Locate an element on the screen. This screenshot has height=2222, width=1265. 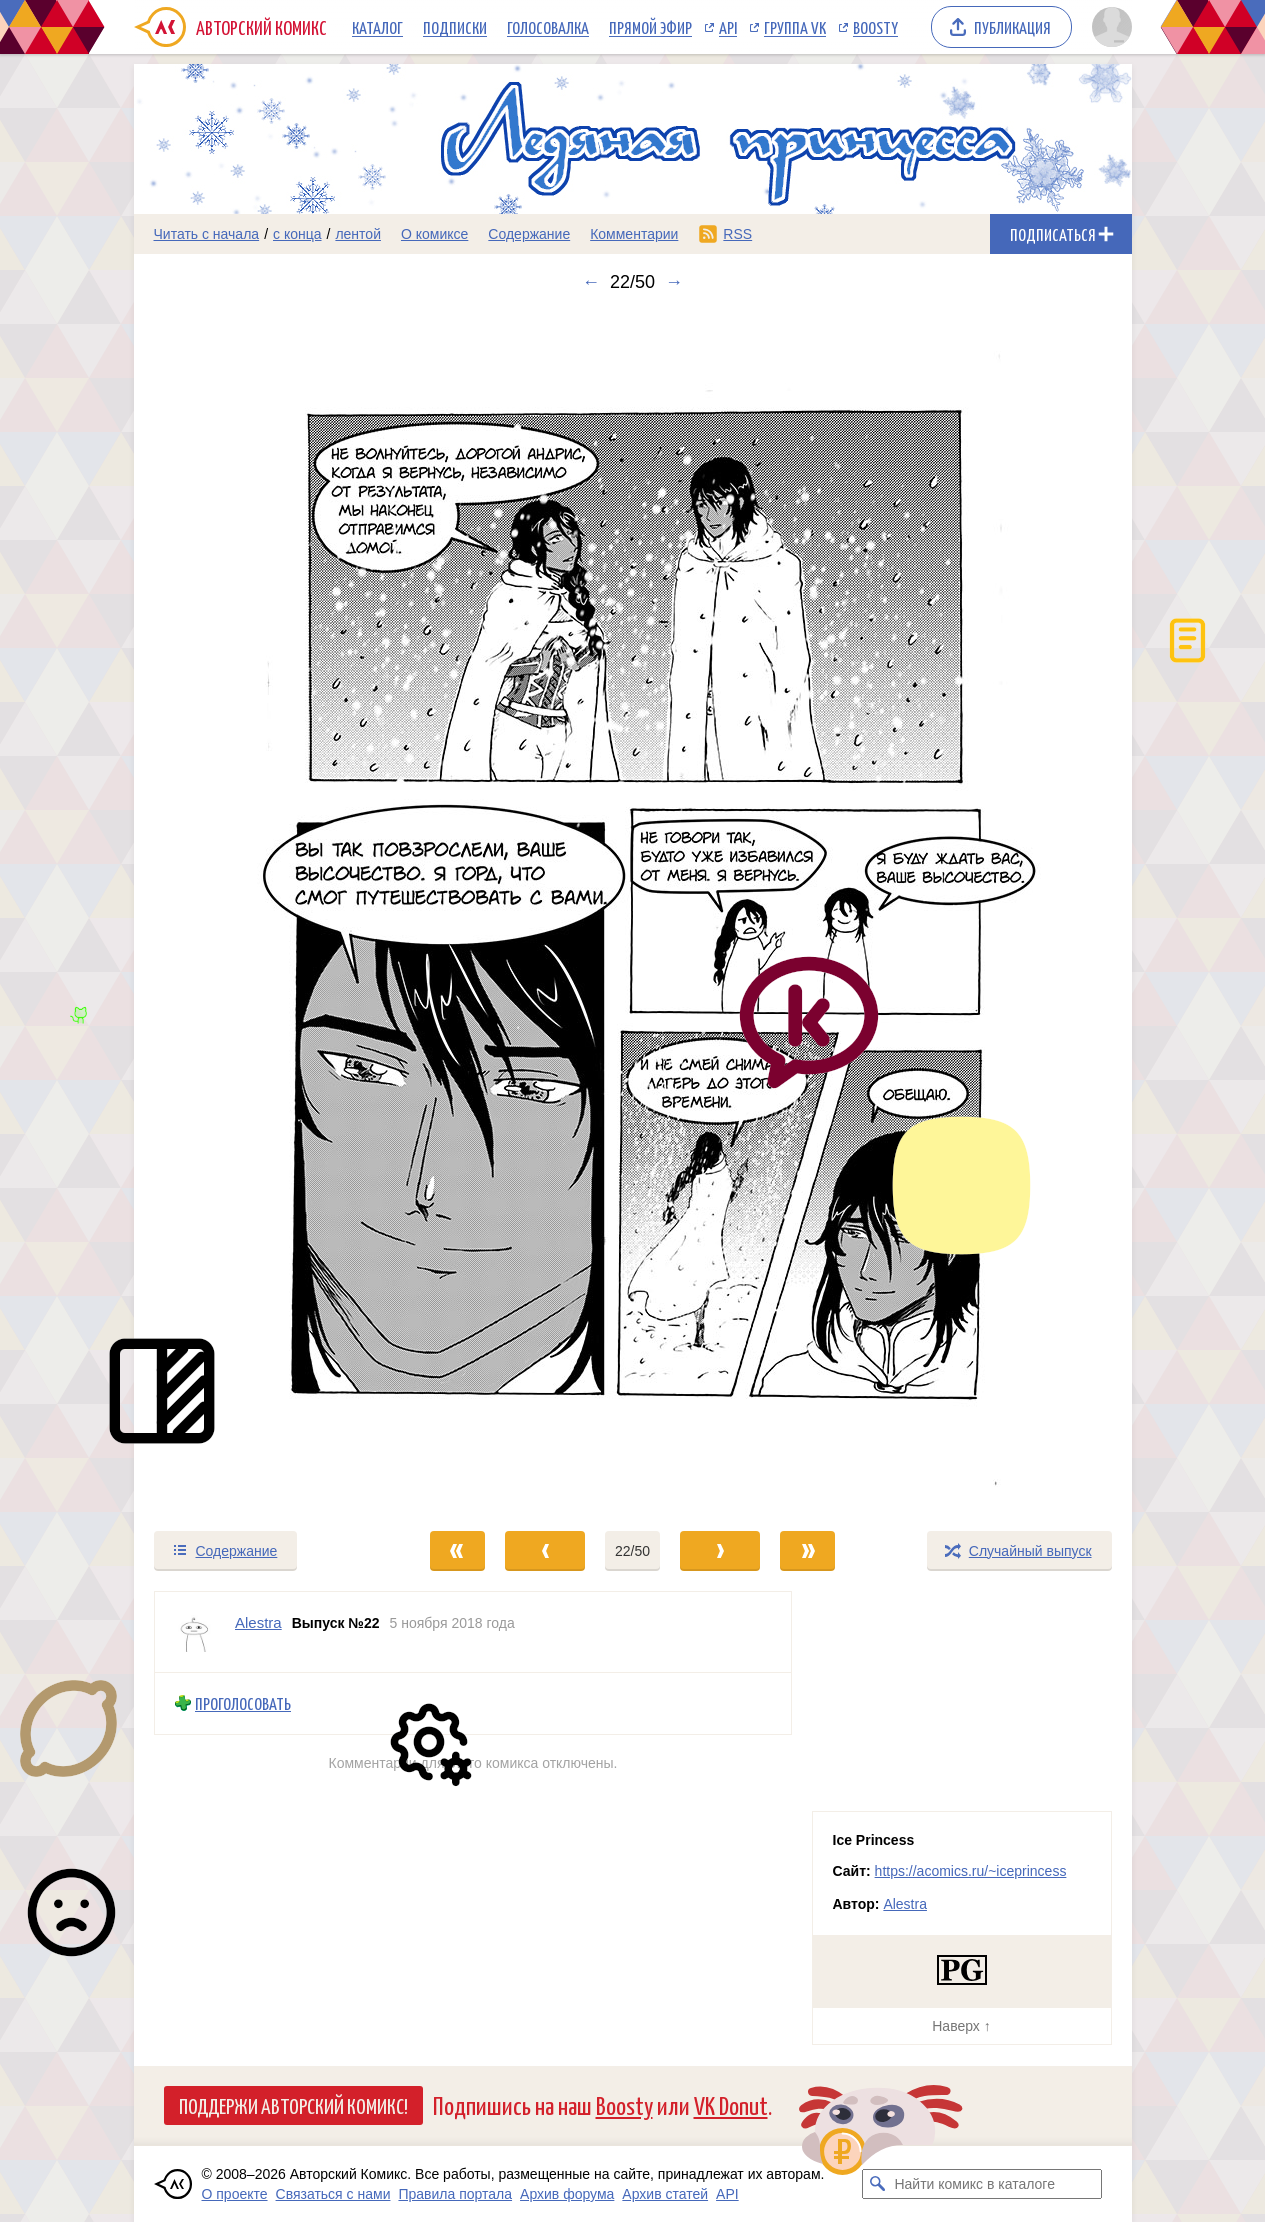
a filled checkbox or selection indicator is located at coordinates (961, 1185).